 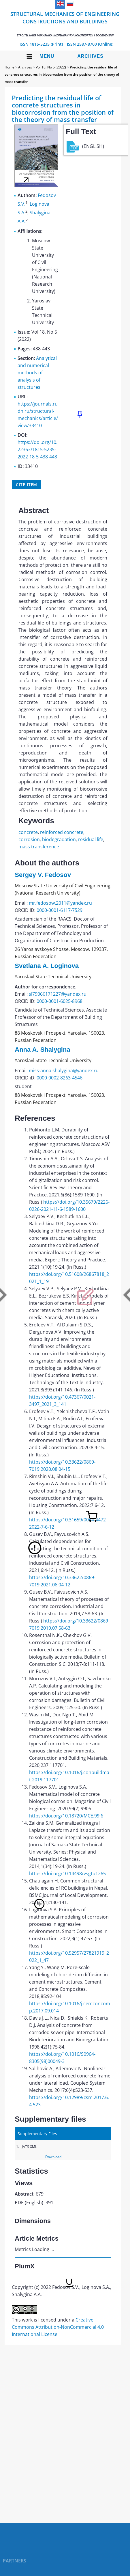 I want to click on pin this item to keep it visible, so click(x=80, y=414).